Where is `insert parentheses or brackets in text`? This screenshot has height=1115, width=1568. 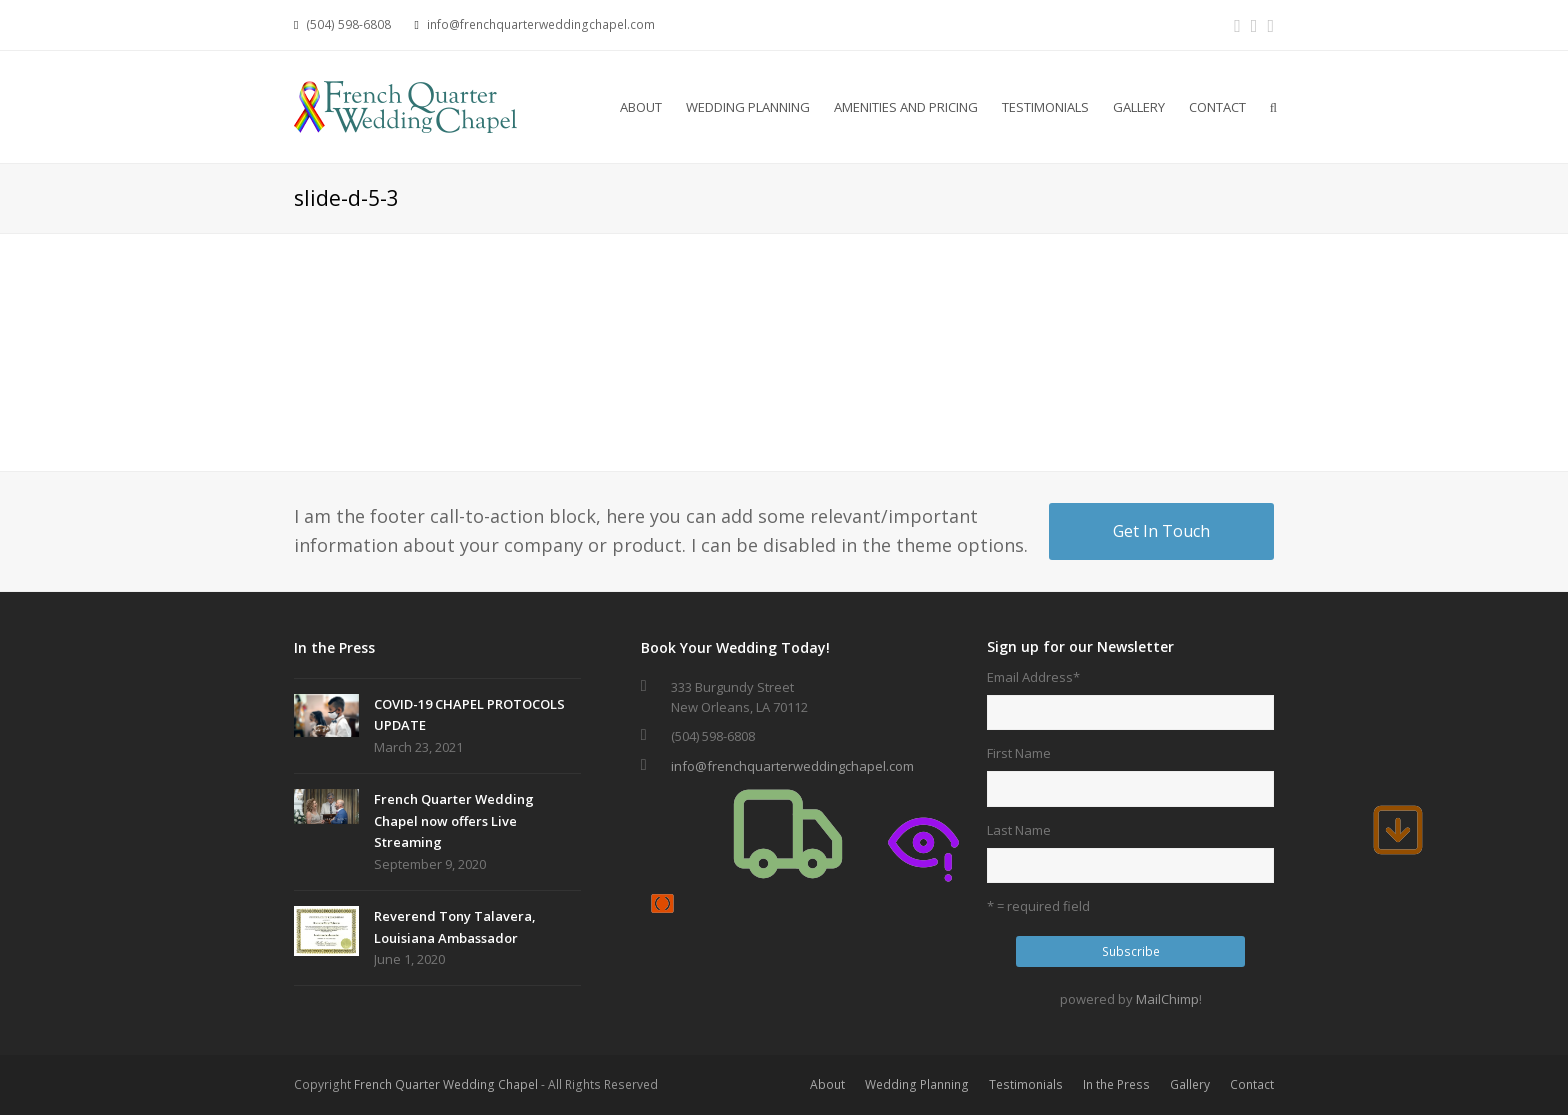 insert parentheses or brackets in text is located at coordinates (662, 903).